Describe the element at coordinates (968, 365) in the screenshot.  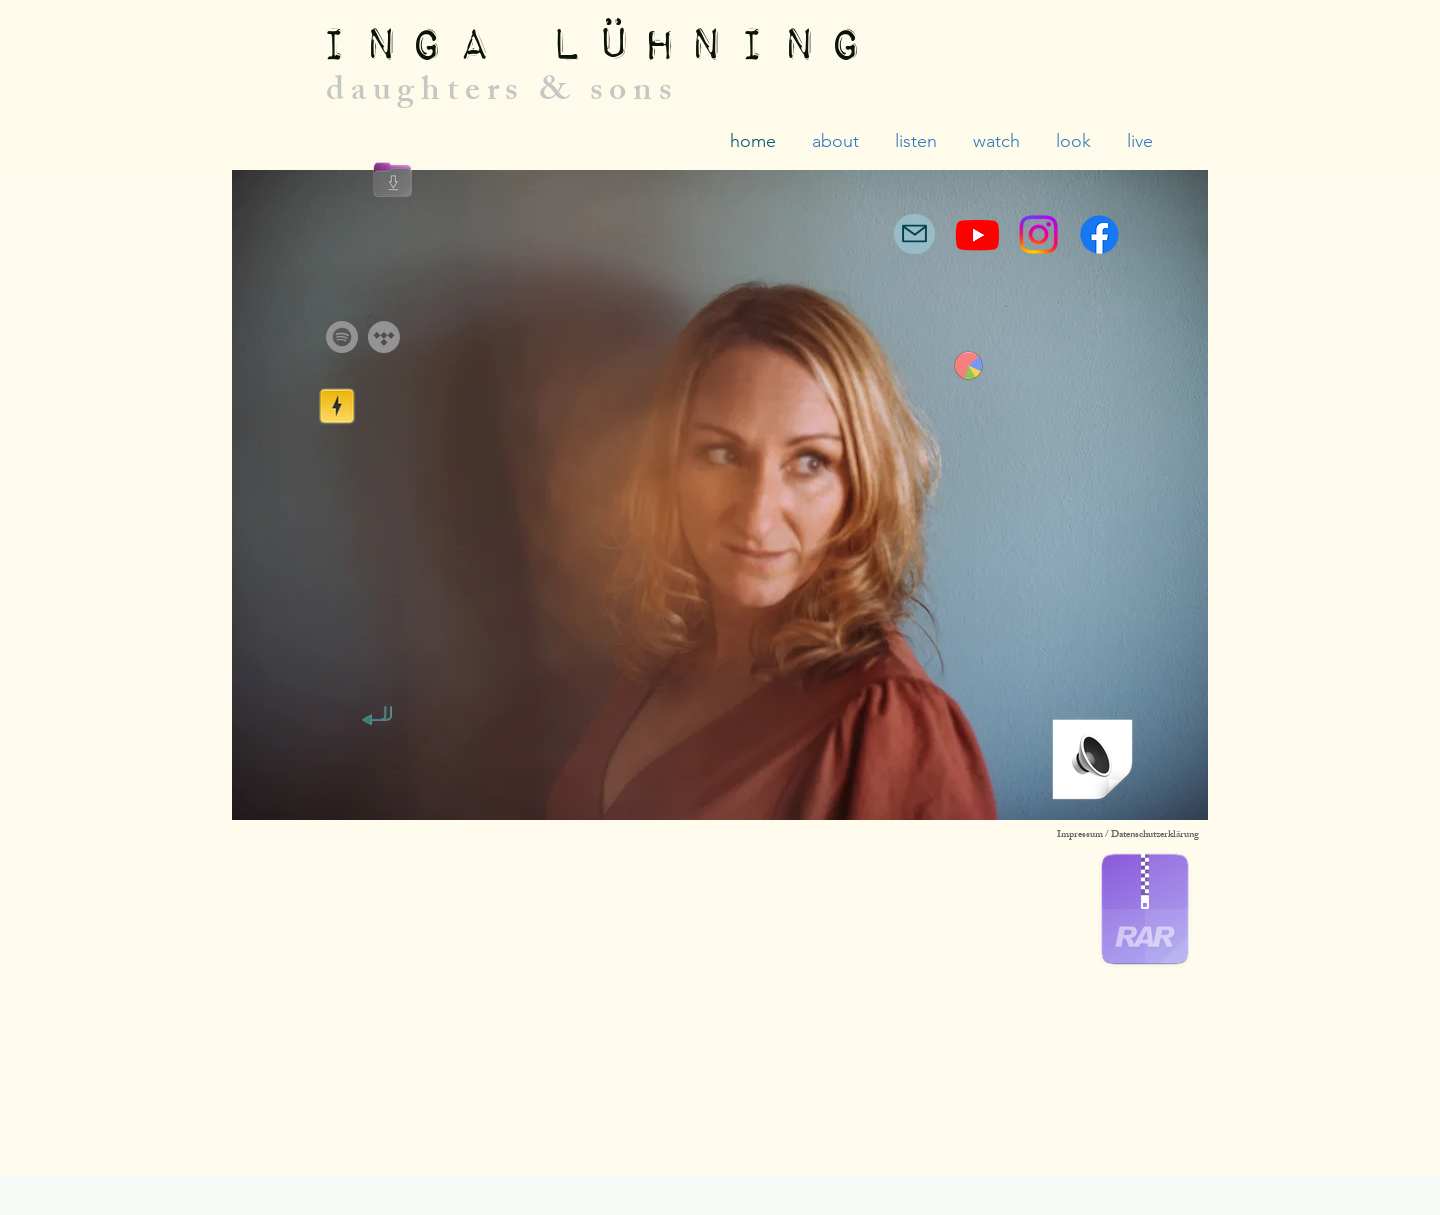
I see `open disk usage analyzer` at that location.